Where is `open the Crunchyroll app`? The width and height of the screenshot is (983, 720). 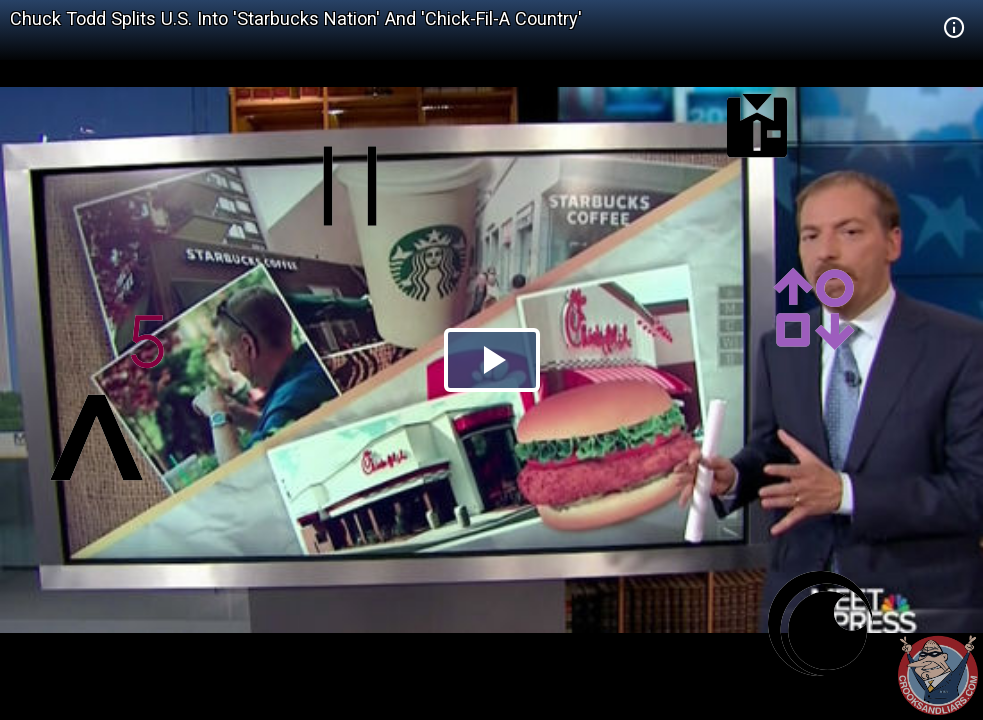
open the Crunchyroll app is located at coordinates (820, 623).